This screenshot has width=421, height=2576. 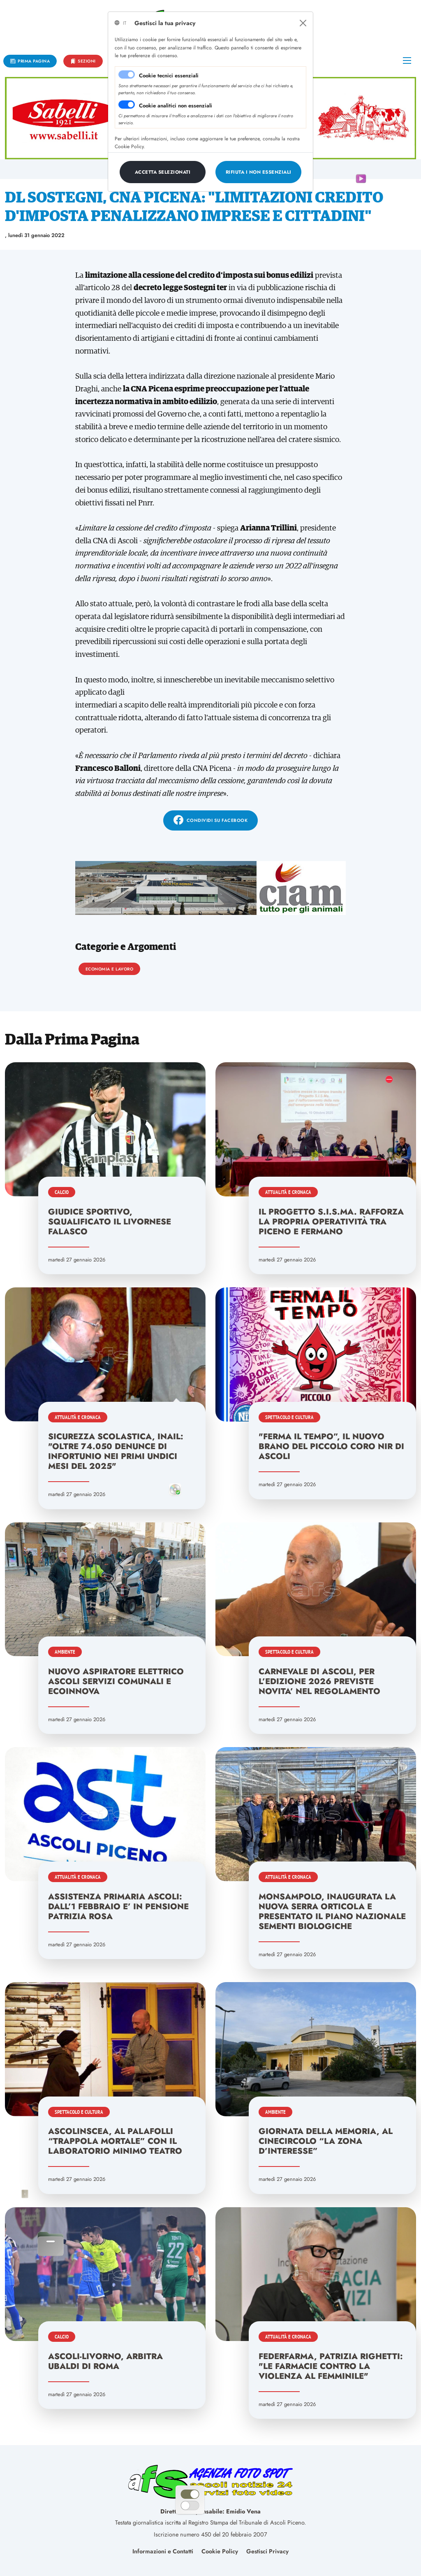 I want to click on optical drive verified and ready, so click(x=175, y=1489).